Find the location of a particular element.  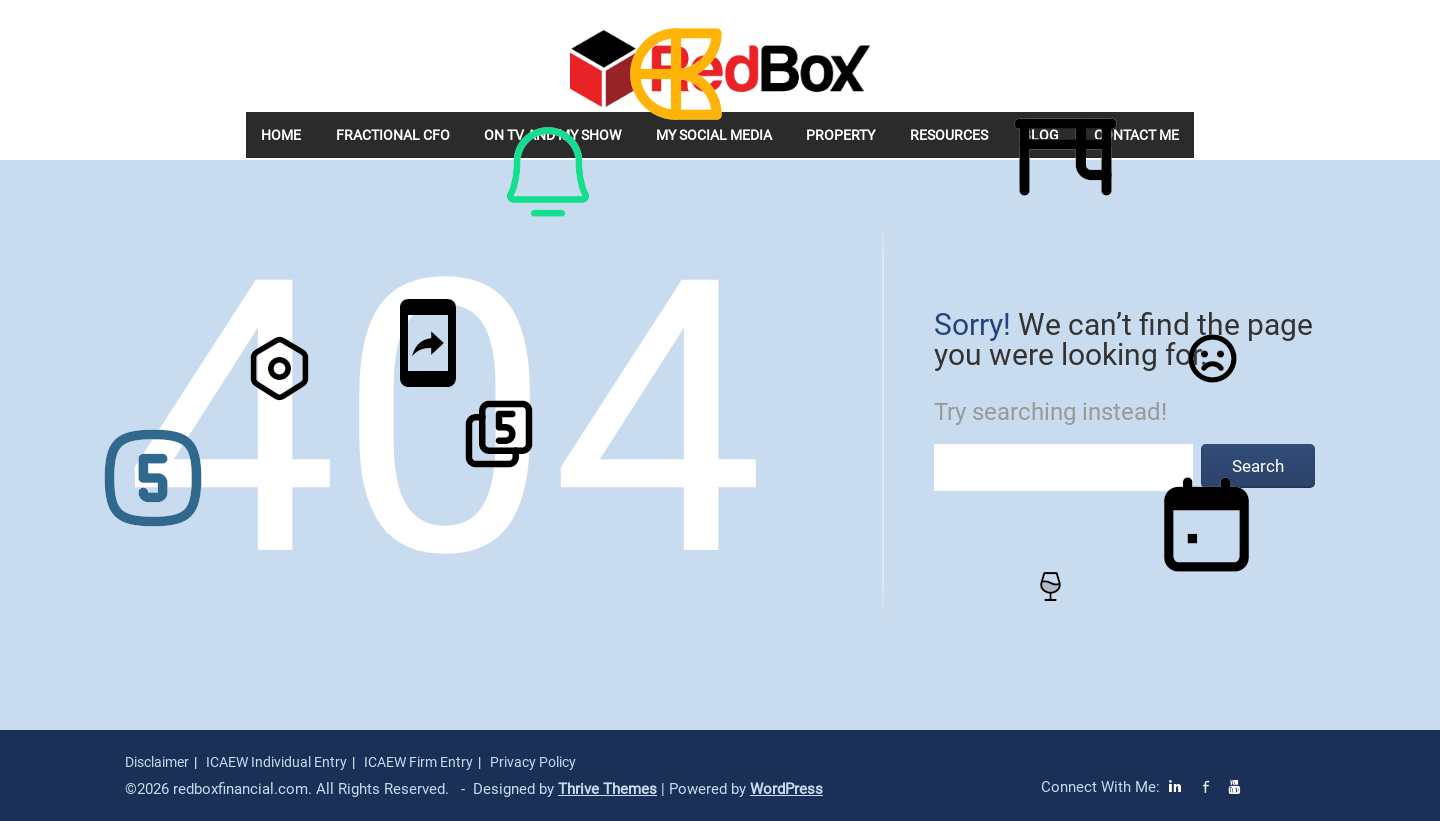

view notifications is located at coordinates (548, 172).